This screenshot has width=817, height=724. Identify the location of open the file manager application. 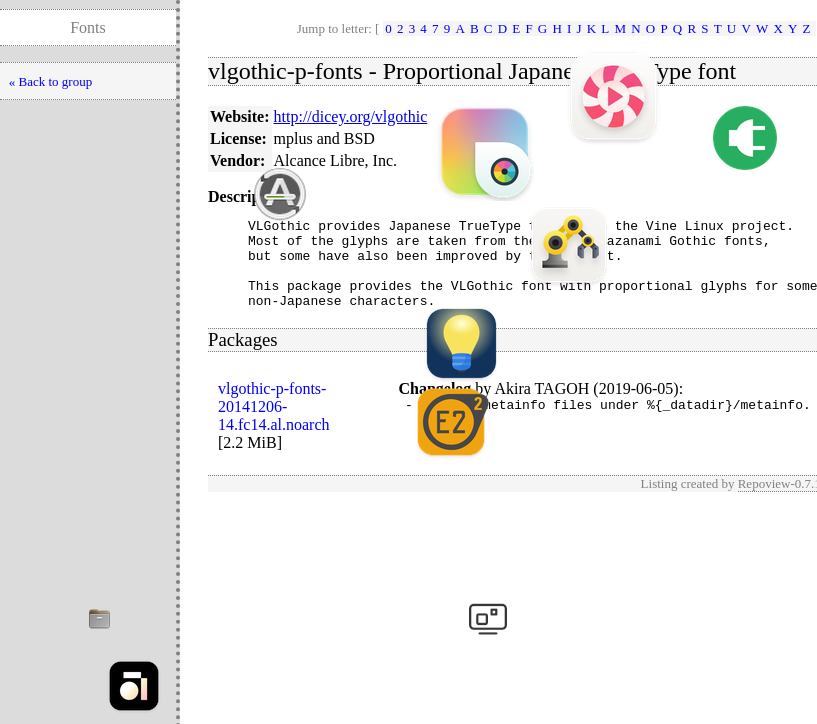
(99, 618).